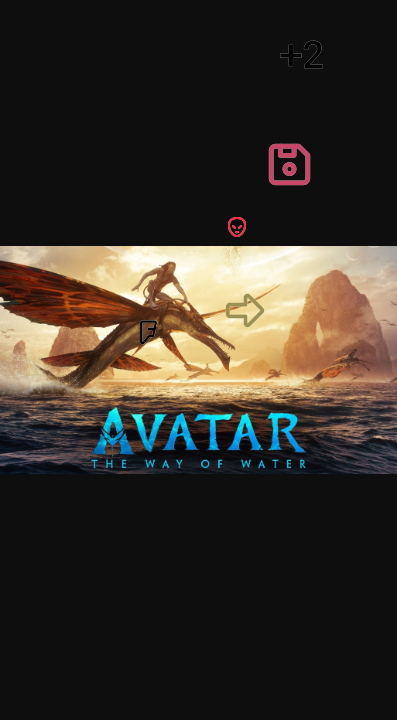  Describe the element at coordinates (301, 55) in the screenshot. I see `increase exposure by 2 stops in photo editing` at that location.